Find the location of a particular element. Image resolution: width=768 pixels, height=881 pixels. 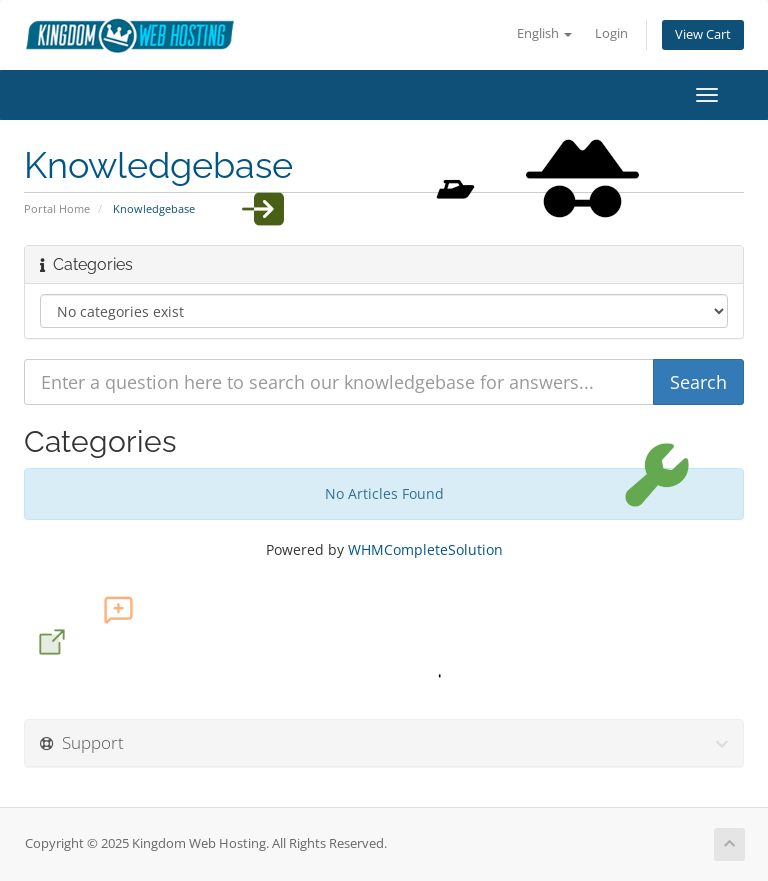

log in or sign in to your account is located at coordinates (263, 209).